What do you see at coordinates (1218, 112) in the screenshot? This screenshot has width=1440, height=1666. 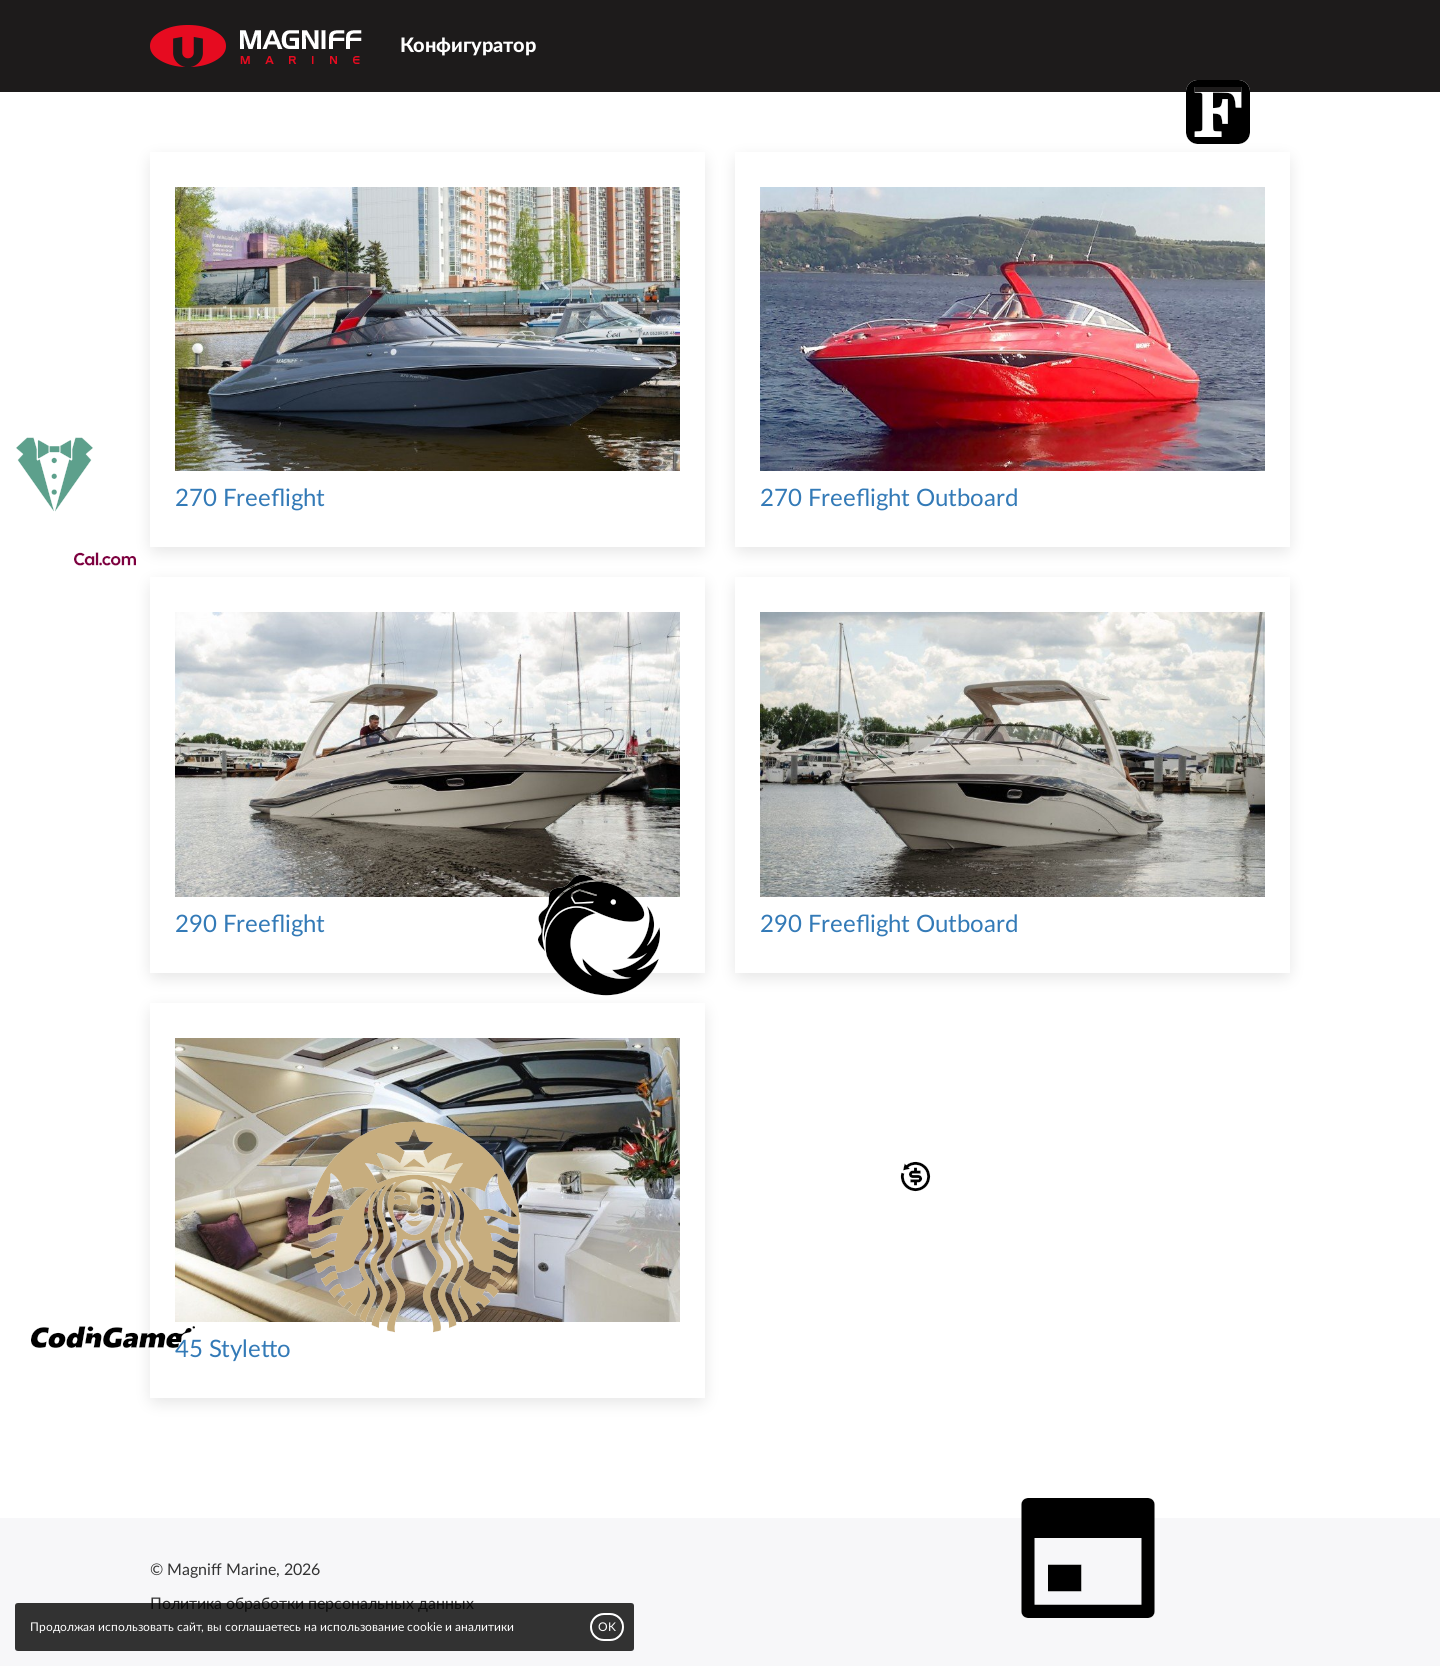 I see `fortran programming language logo` at bounding box center [1218, 112].